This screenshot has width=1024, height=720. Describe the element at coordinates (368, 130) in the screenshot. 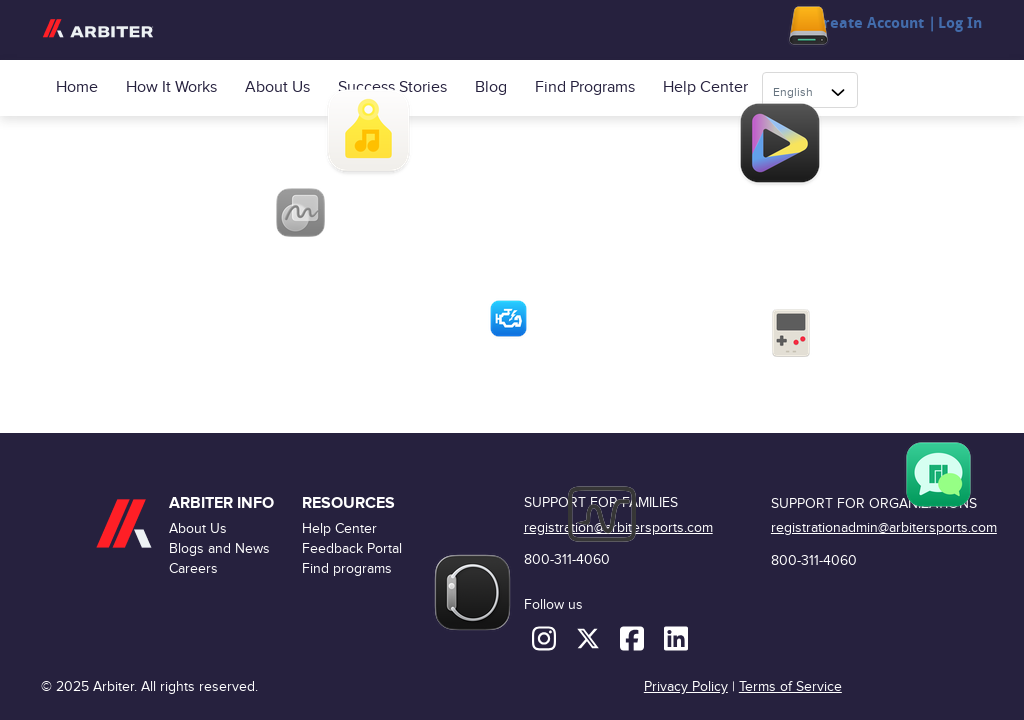

I see `open ear tag music metadata editor` at that location.